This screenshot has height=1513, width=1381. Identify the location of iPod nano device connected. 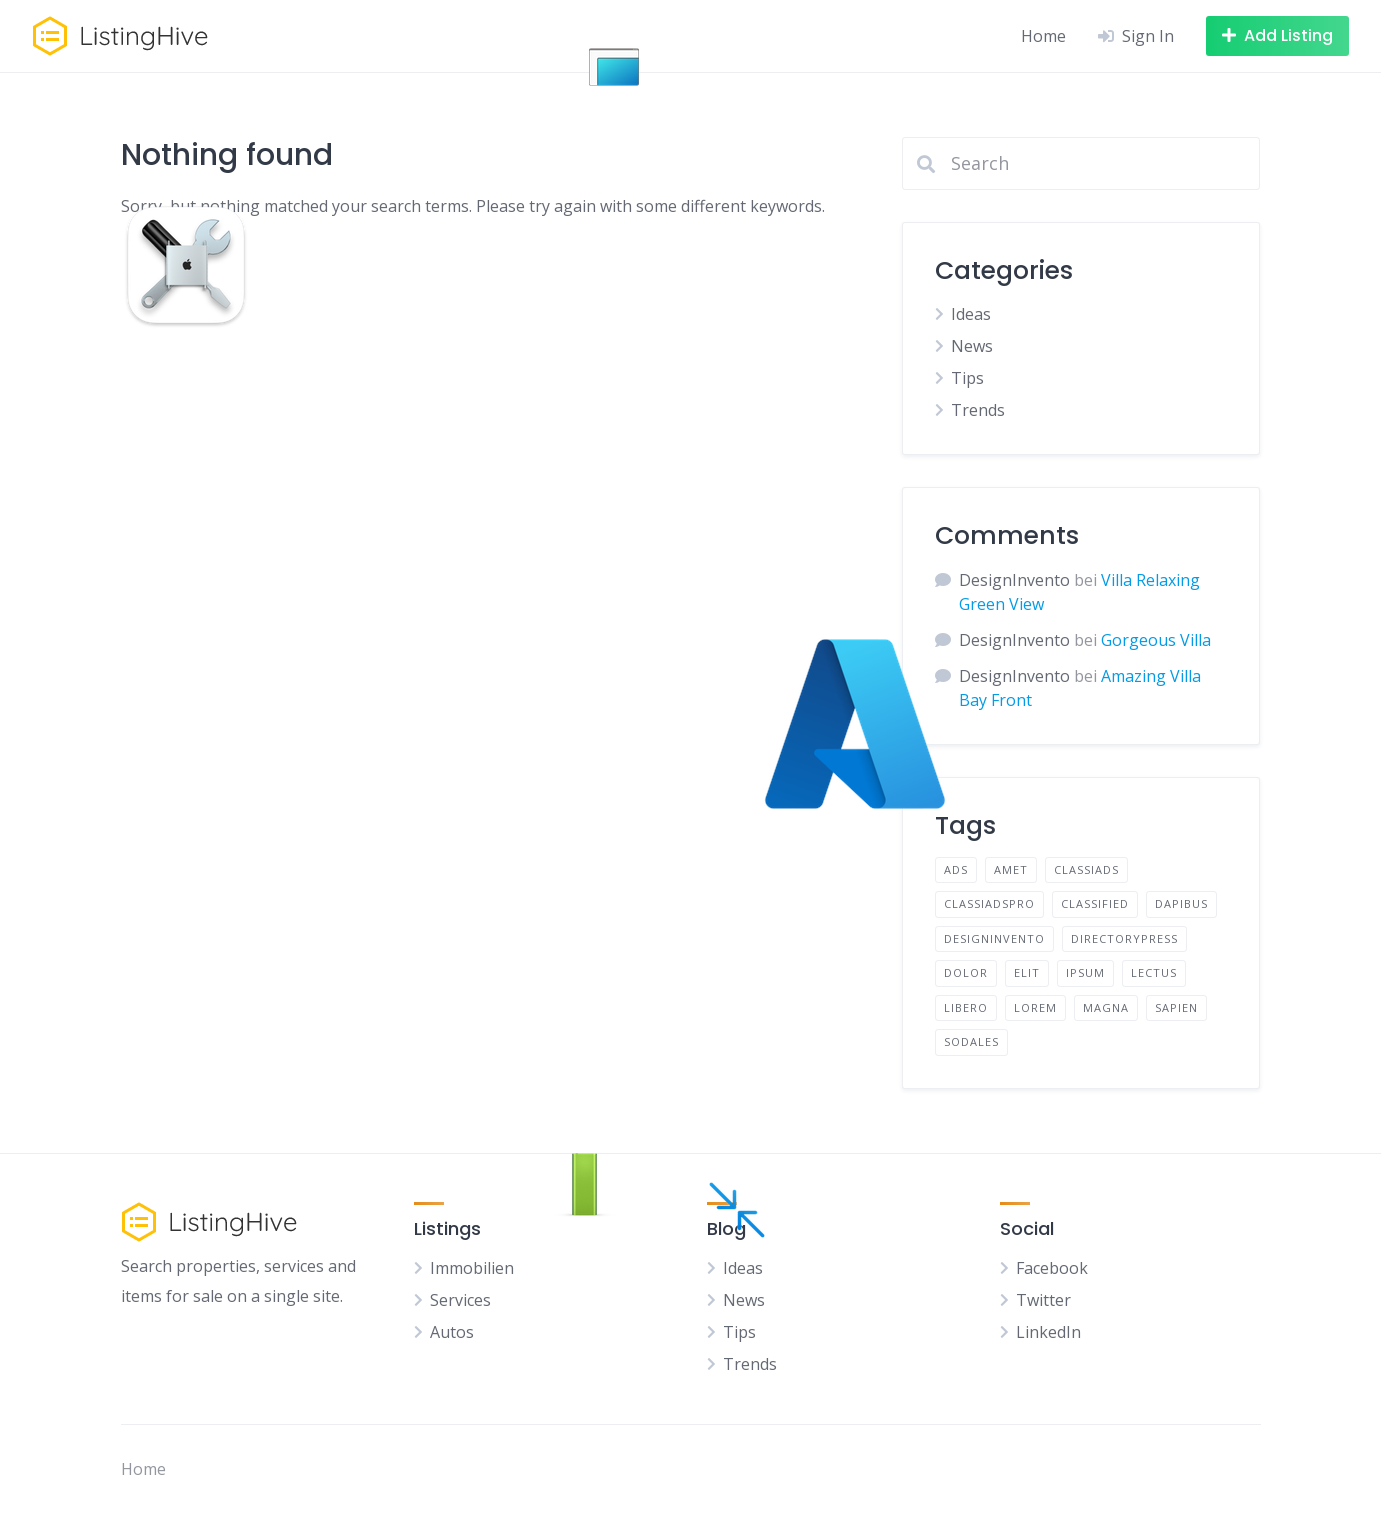
(584, 1185).